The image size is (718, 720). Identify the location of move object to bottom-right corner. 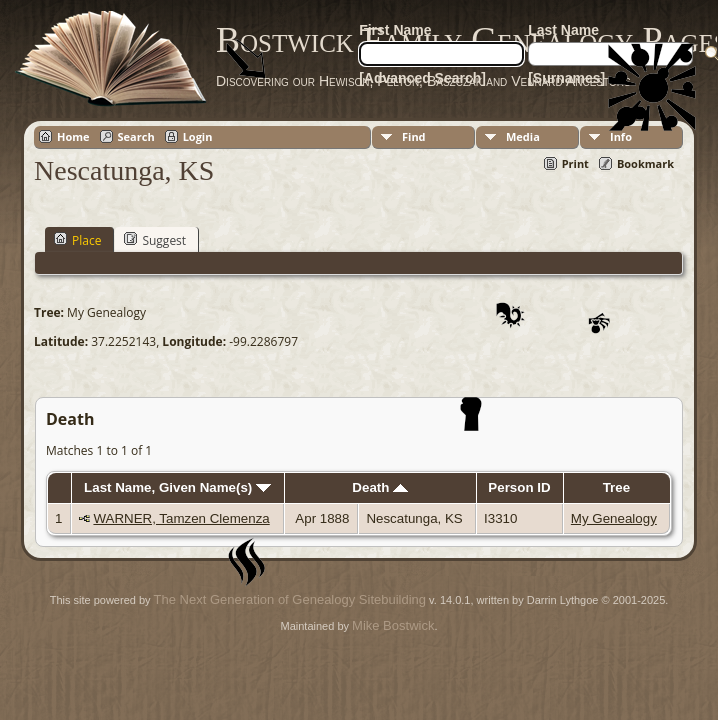
(246, 59).